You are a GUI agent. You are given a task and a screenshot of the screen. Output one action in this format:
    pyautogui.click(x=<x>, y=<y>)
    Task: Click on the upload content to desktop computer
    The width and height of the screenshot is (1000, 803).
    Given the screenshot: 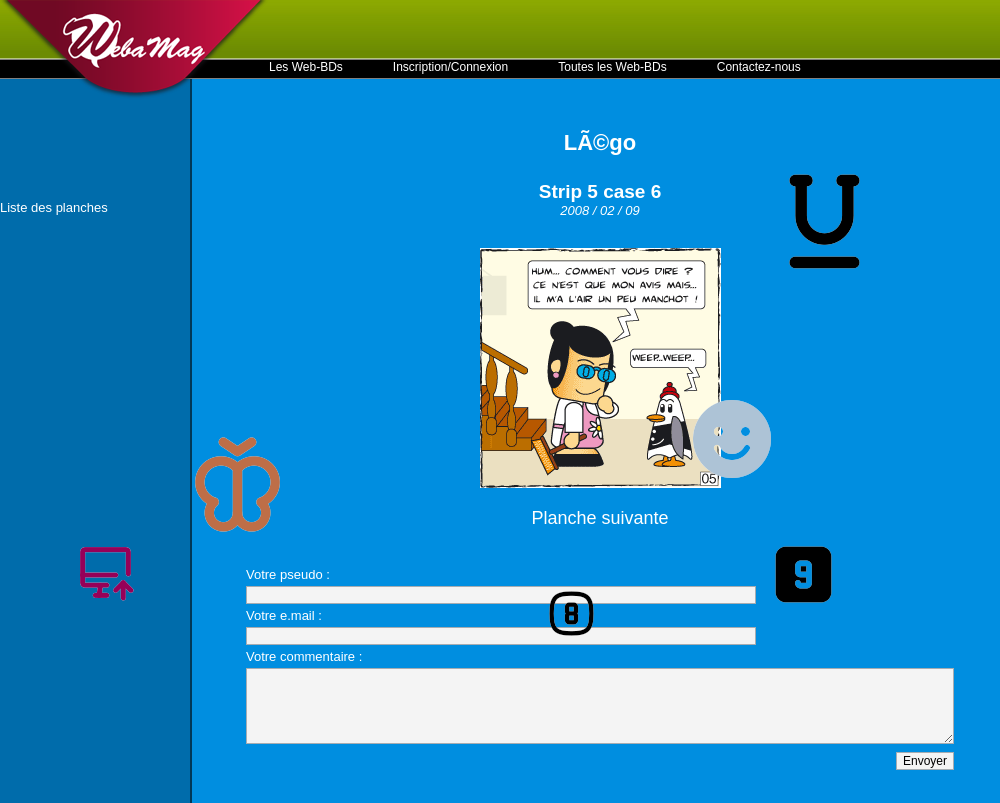 What is the action you would take?
    pyautogui.click(x=105, y=572)
    